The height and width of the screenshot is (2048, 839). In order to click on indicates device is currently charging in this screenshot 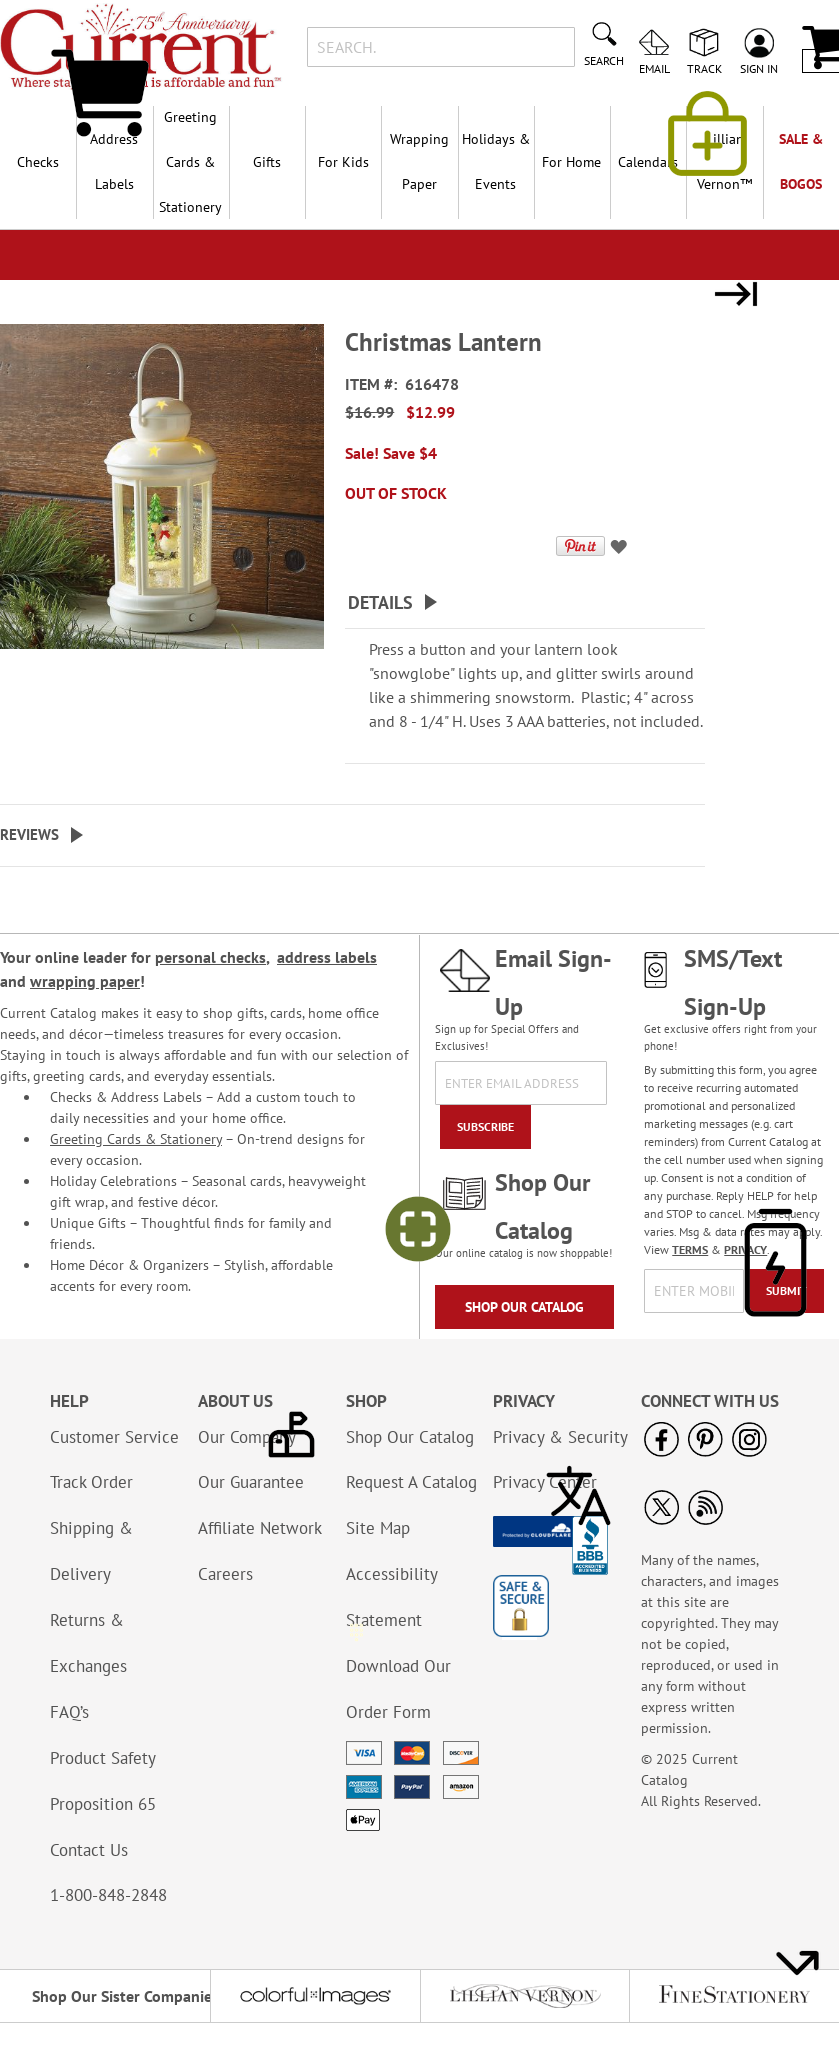, I will do `click(775, 1264)`.